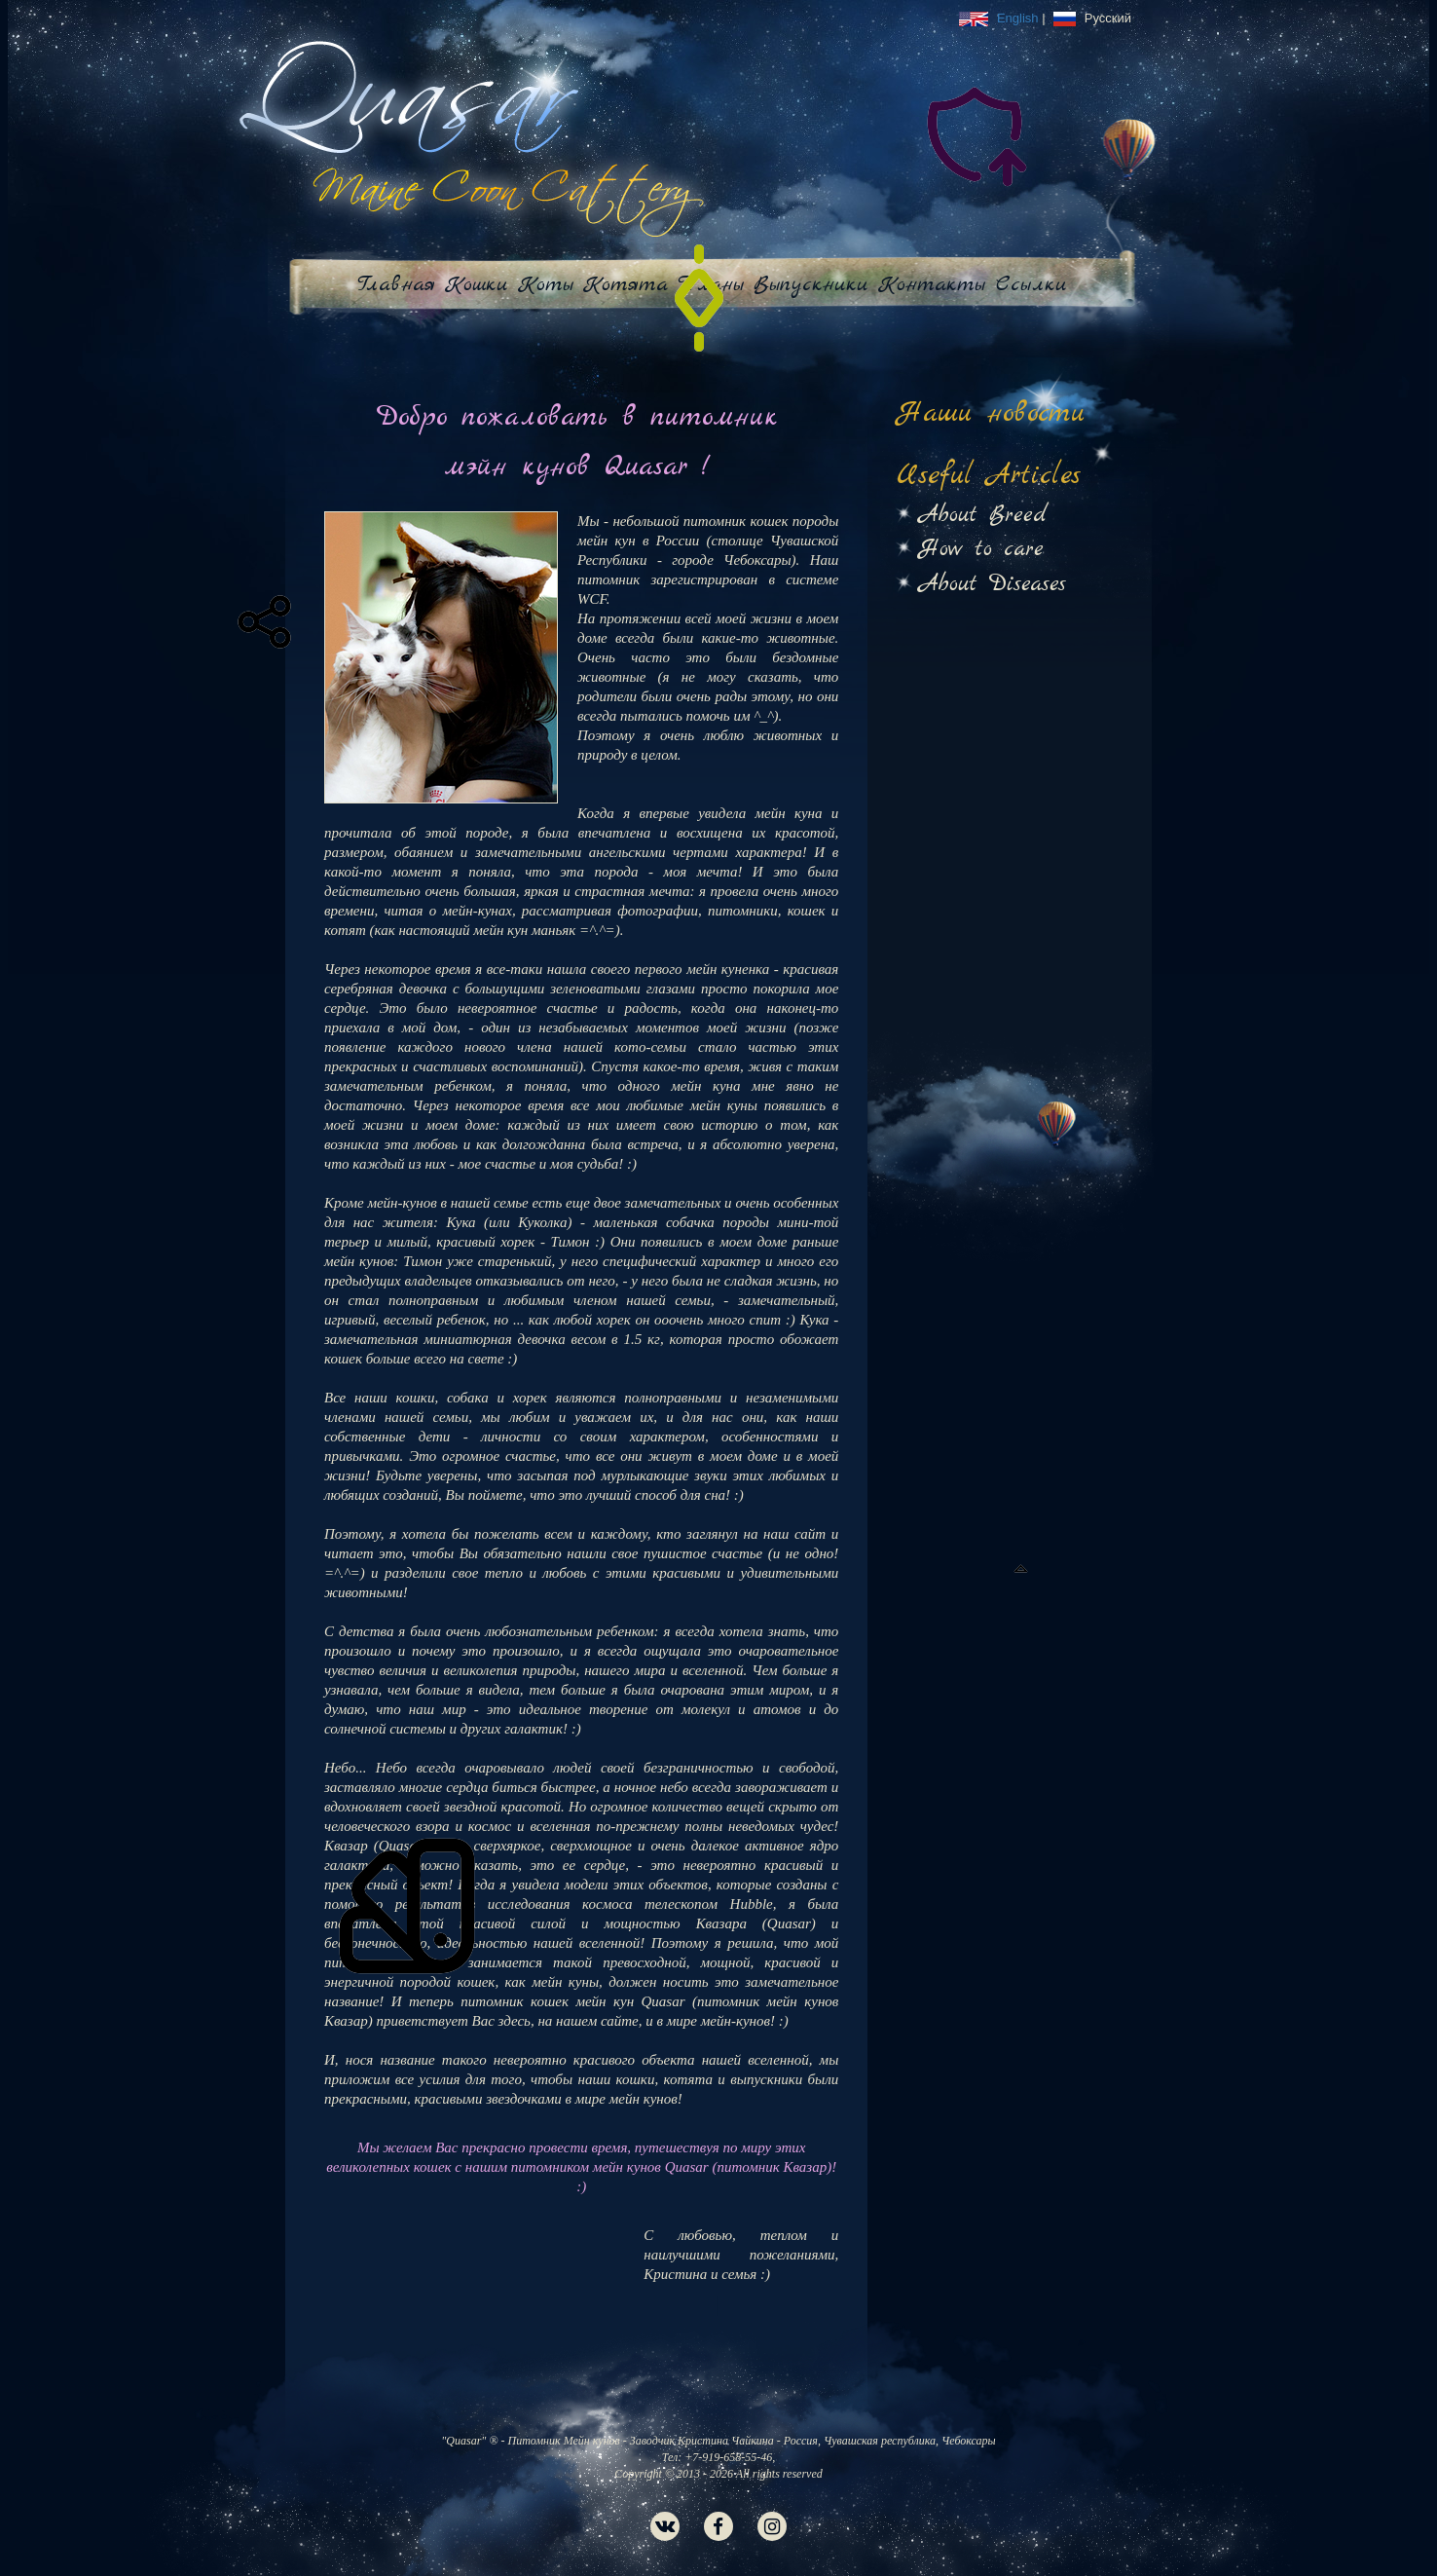  Describe the element at coordinates (1020, 1569) in the screenshot. I see `collapse an expanded section` at that location.